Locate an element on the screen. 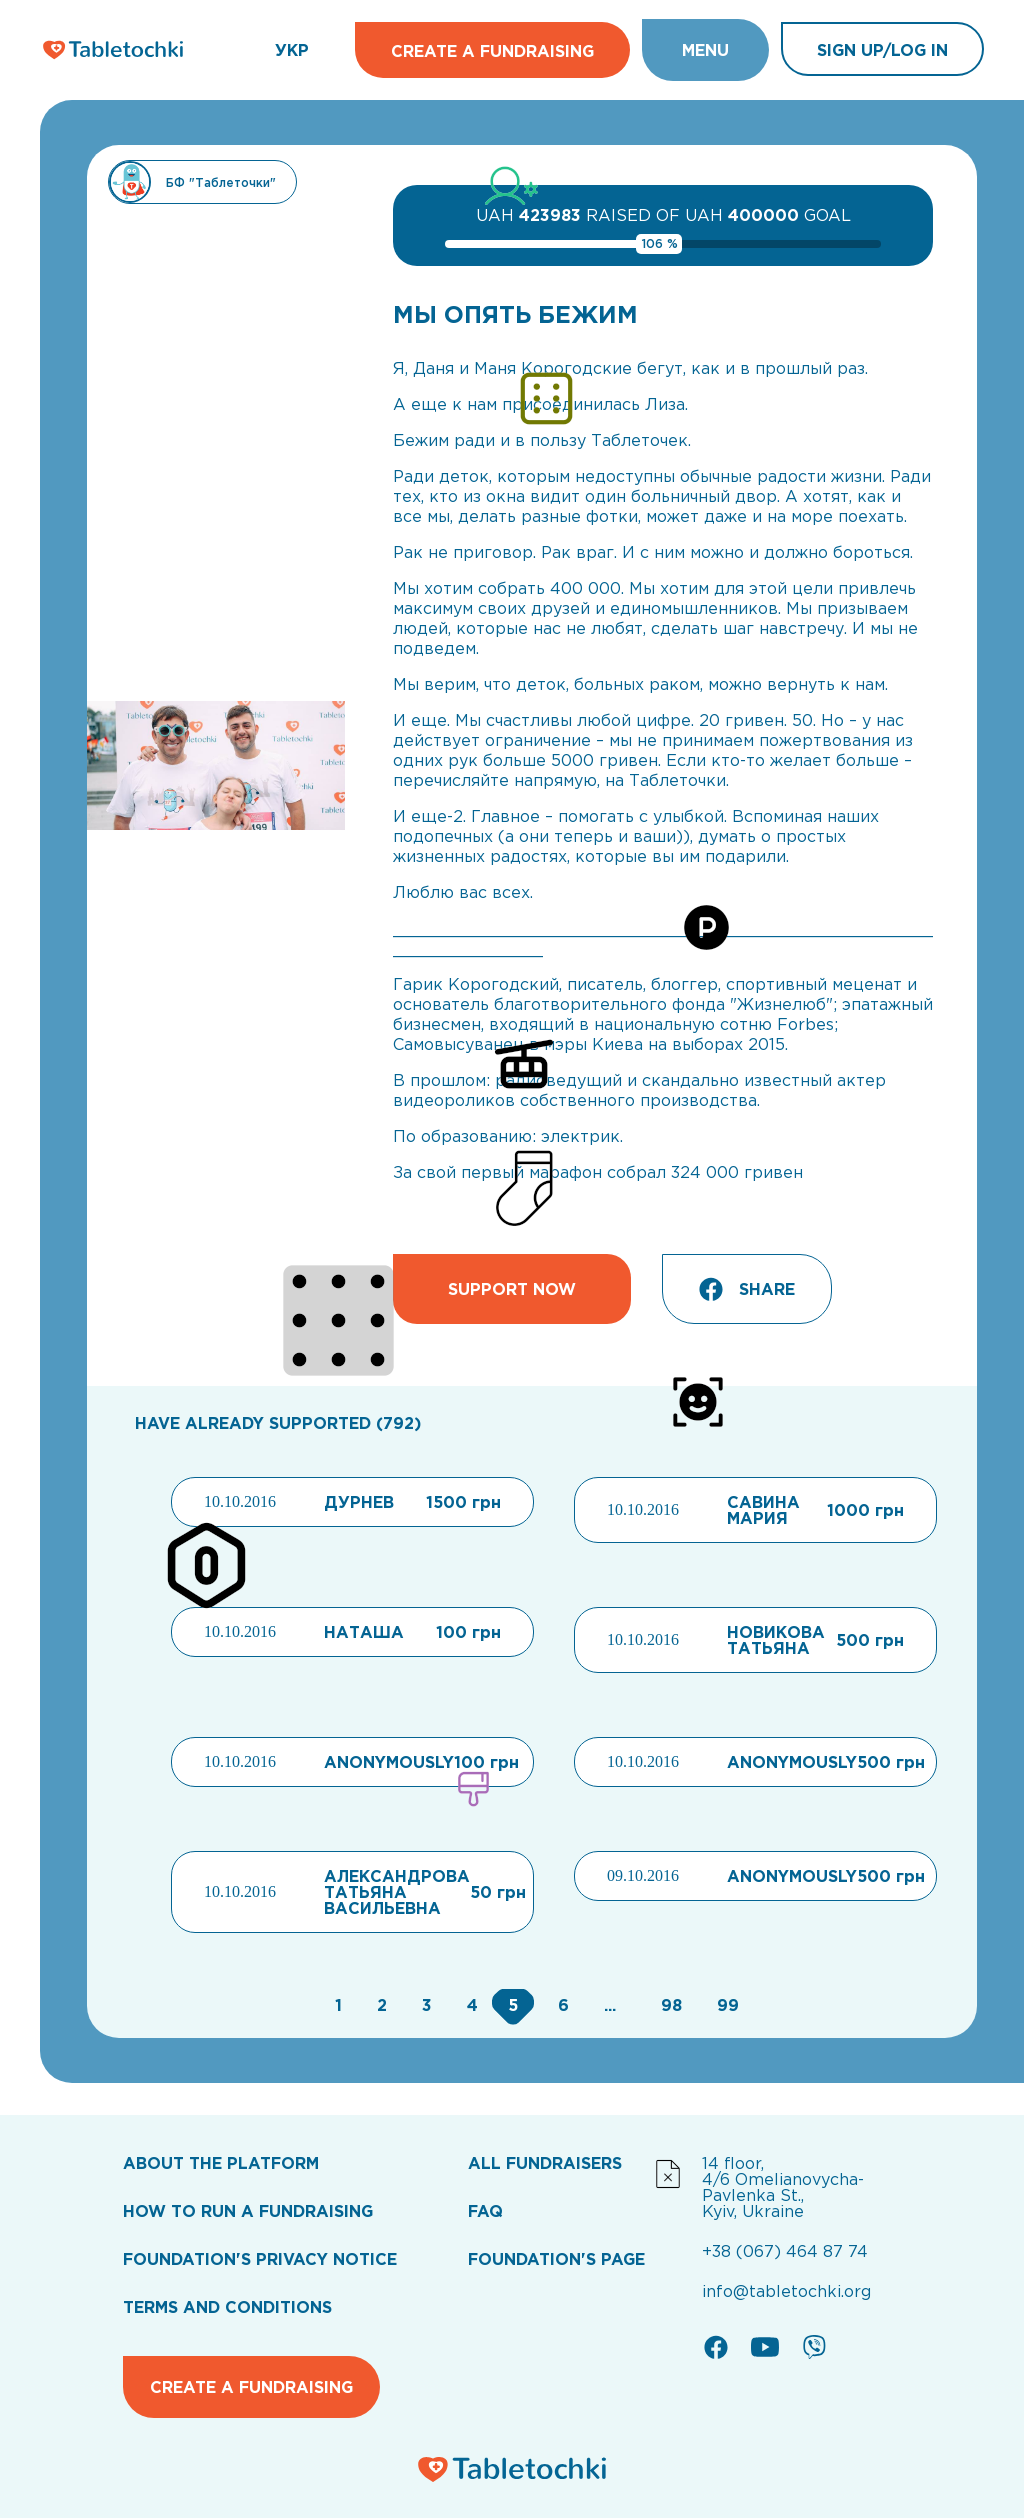  indicates zero items or empty count is located at coordinates (206, 1565).